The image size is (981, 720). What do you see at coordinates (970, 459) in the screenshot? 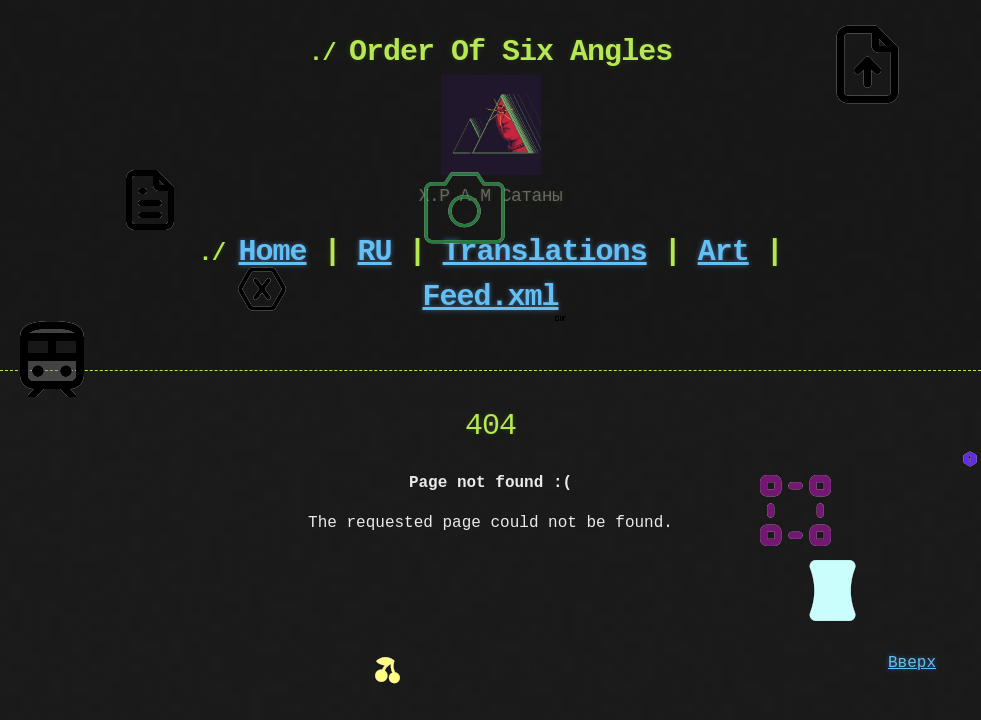
I see `indicates step one in a multi-step process` at bounding box center [970, 459].